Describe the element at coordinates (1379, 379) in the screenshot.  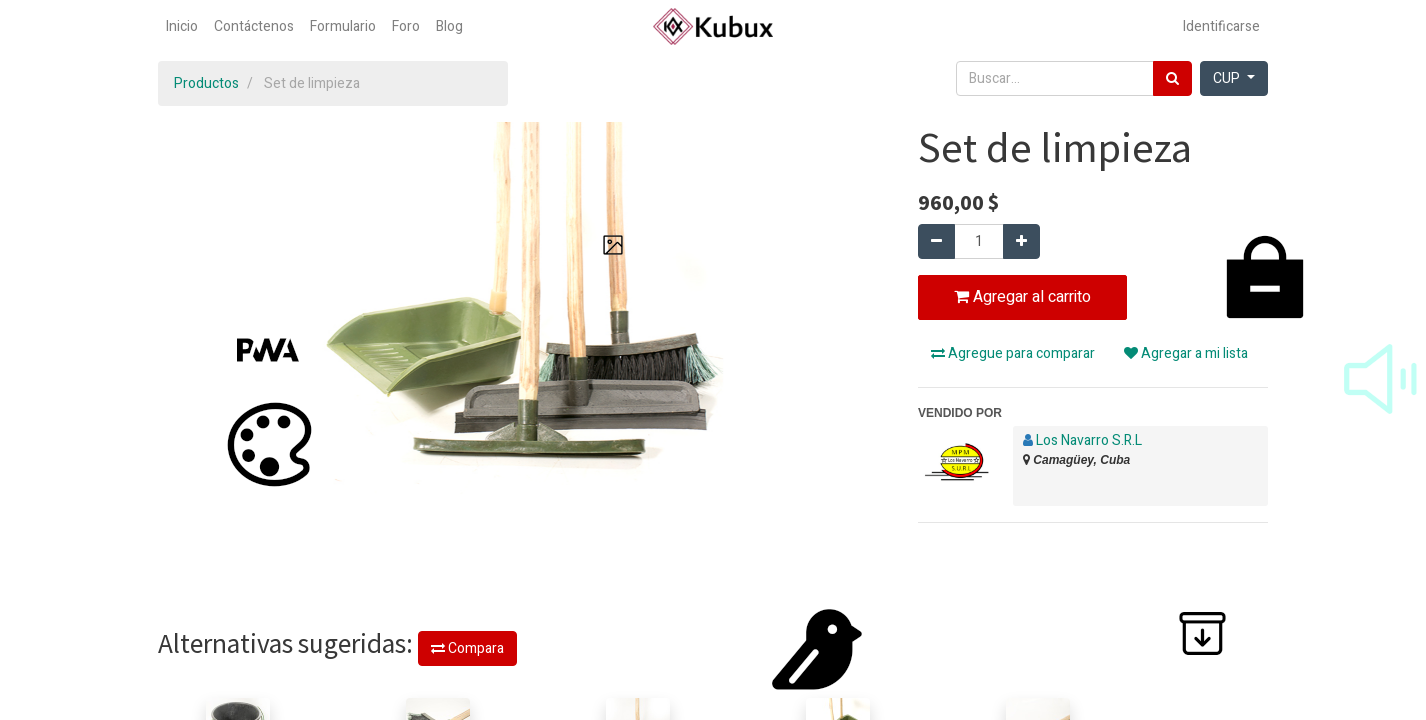
I see `increase or adjust volume` at that location.